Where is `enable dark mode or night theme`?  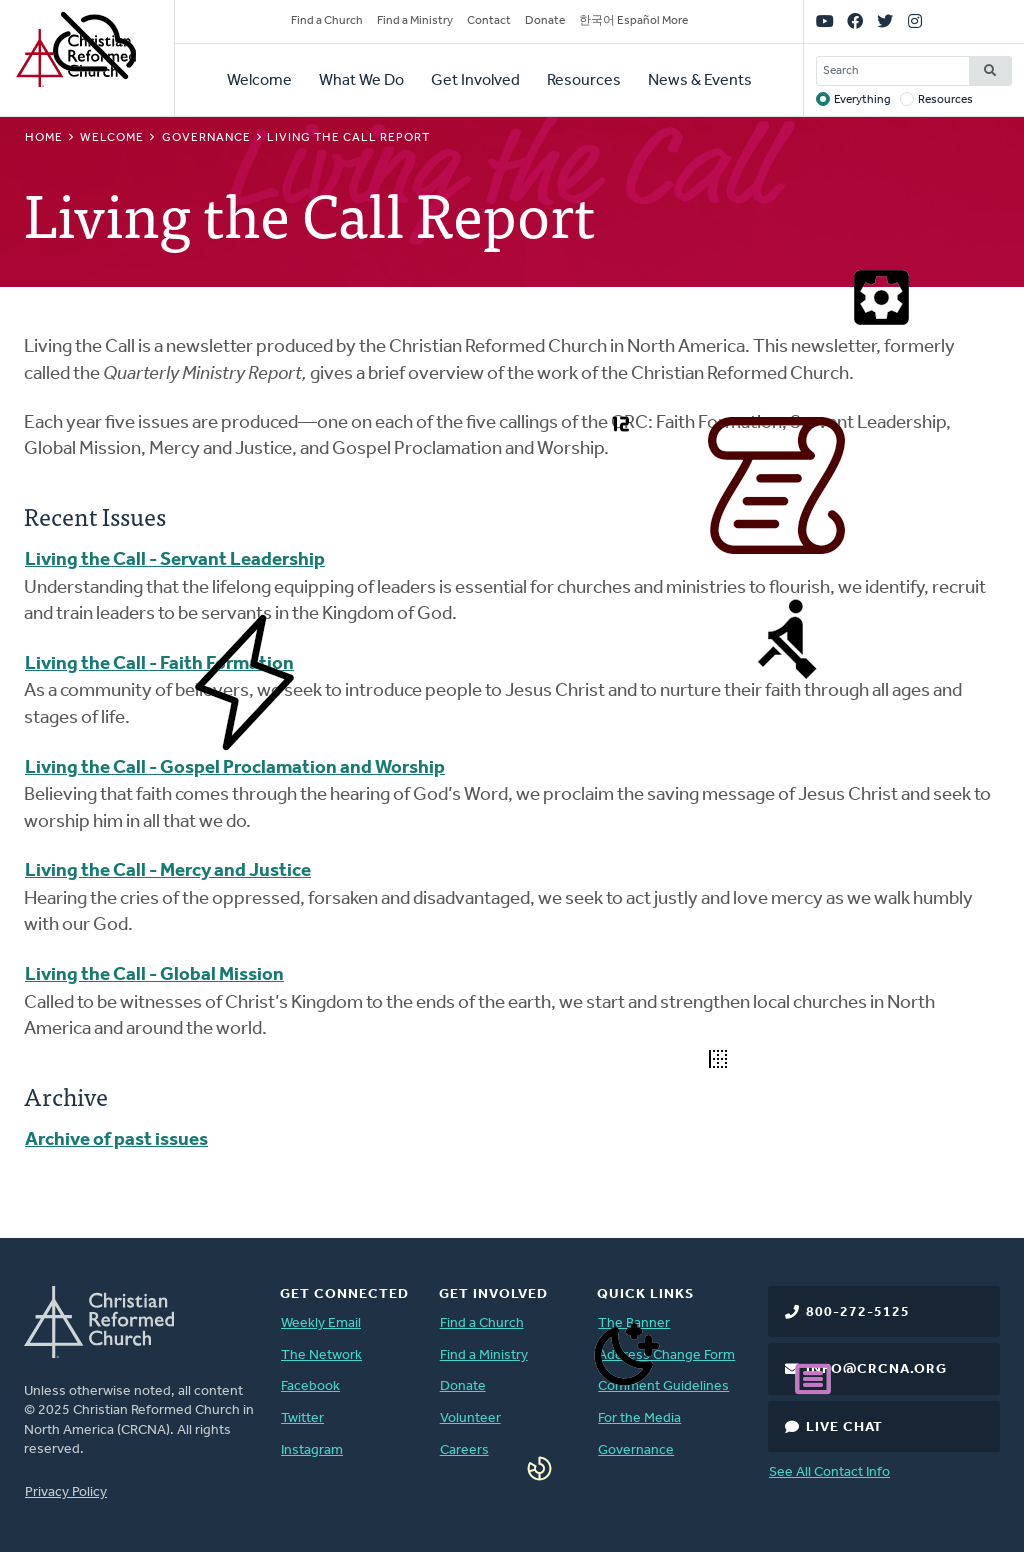 enable dark mode or night theme is located at coordinates (624, 1355).